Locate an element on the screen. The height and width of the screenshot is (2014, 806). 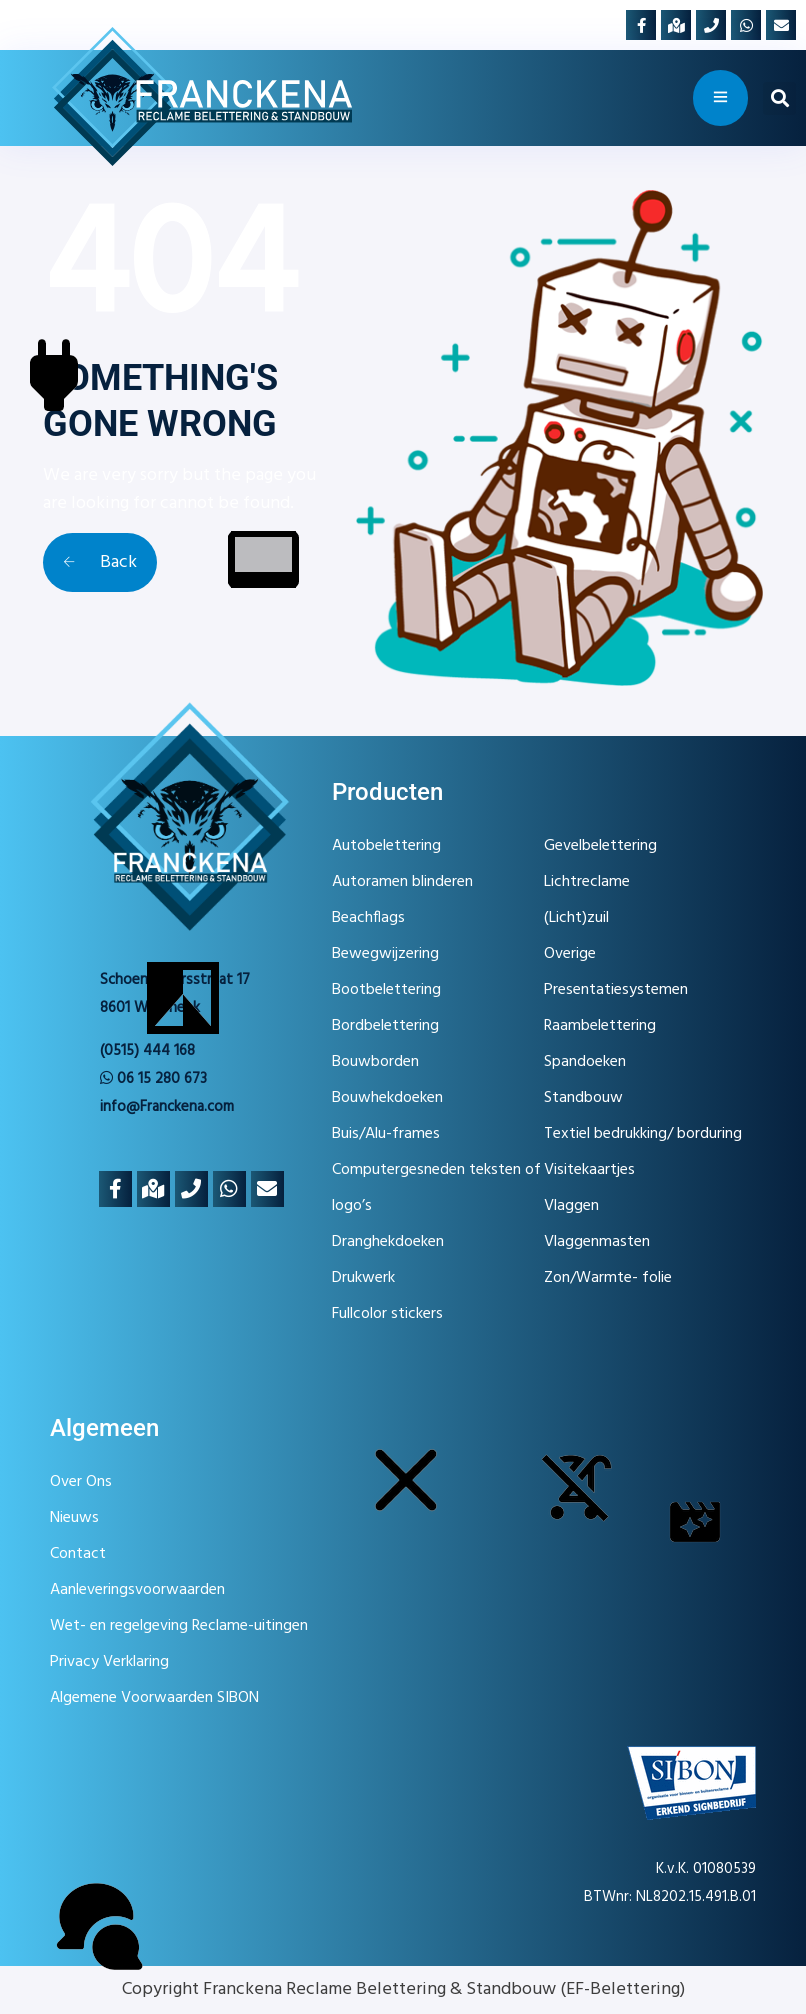
video player with caption or label area is located at coordinates (263, 559).